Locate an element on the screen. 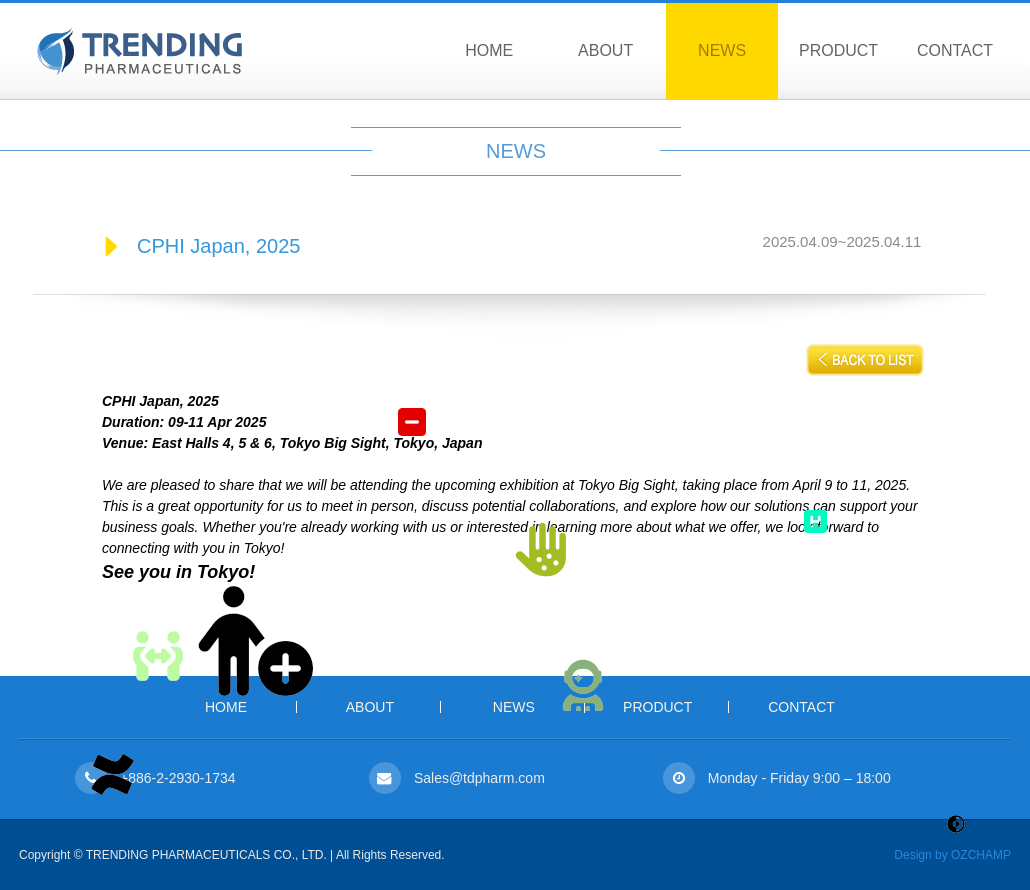 The image size is (1030, 890). view astronaut or space-themed user profile is located at coordinates (583, 686).